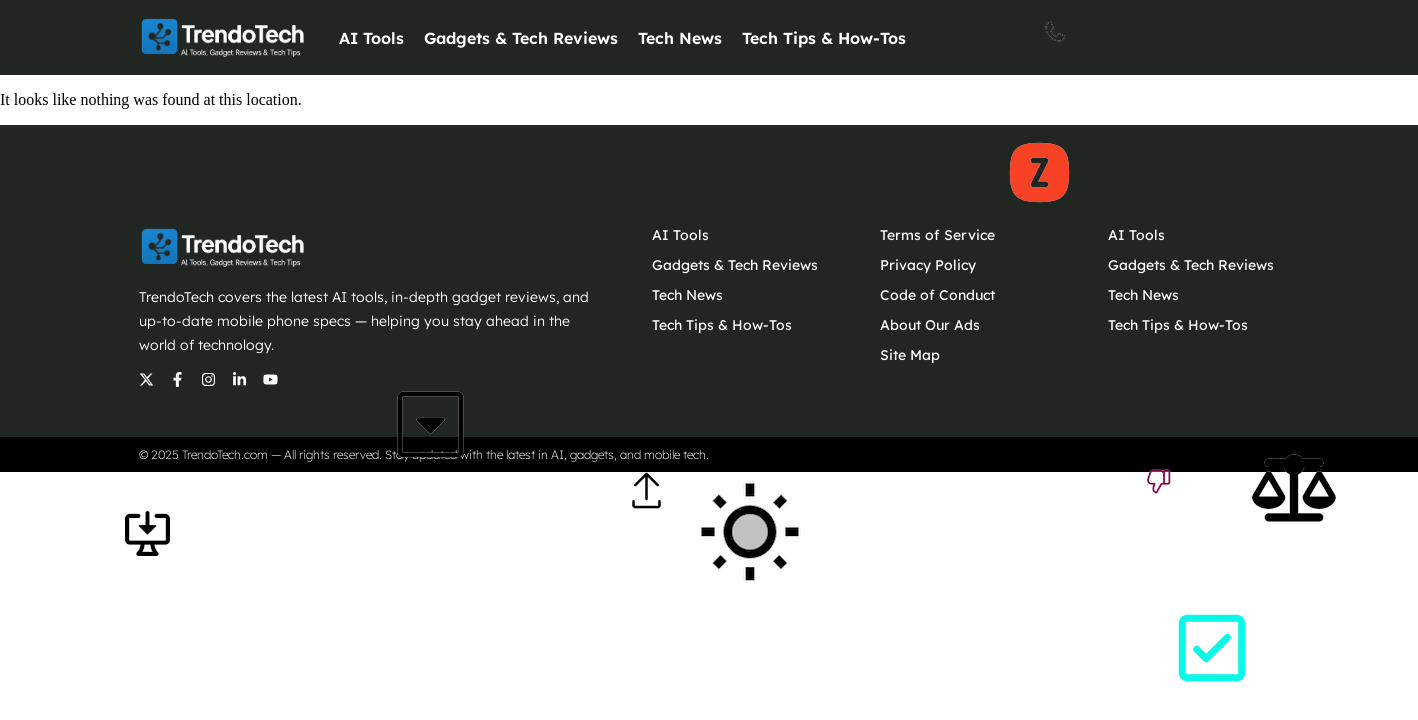 The height and width of the screenshot is (720, 1418). What do you see at coordinates (430, 424) in the screenshot?
I see `open a dropdown menu to select an option` at bounding box center [430, 424].